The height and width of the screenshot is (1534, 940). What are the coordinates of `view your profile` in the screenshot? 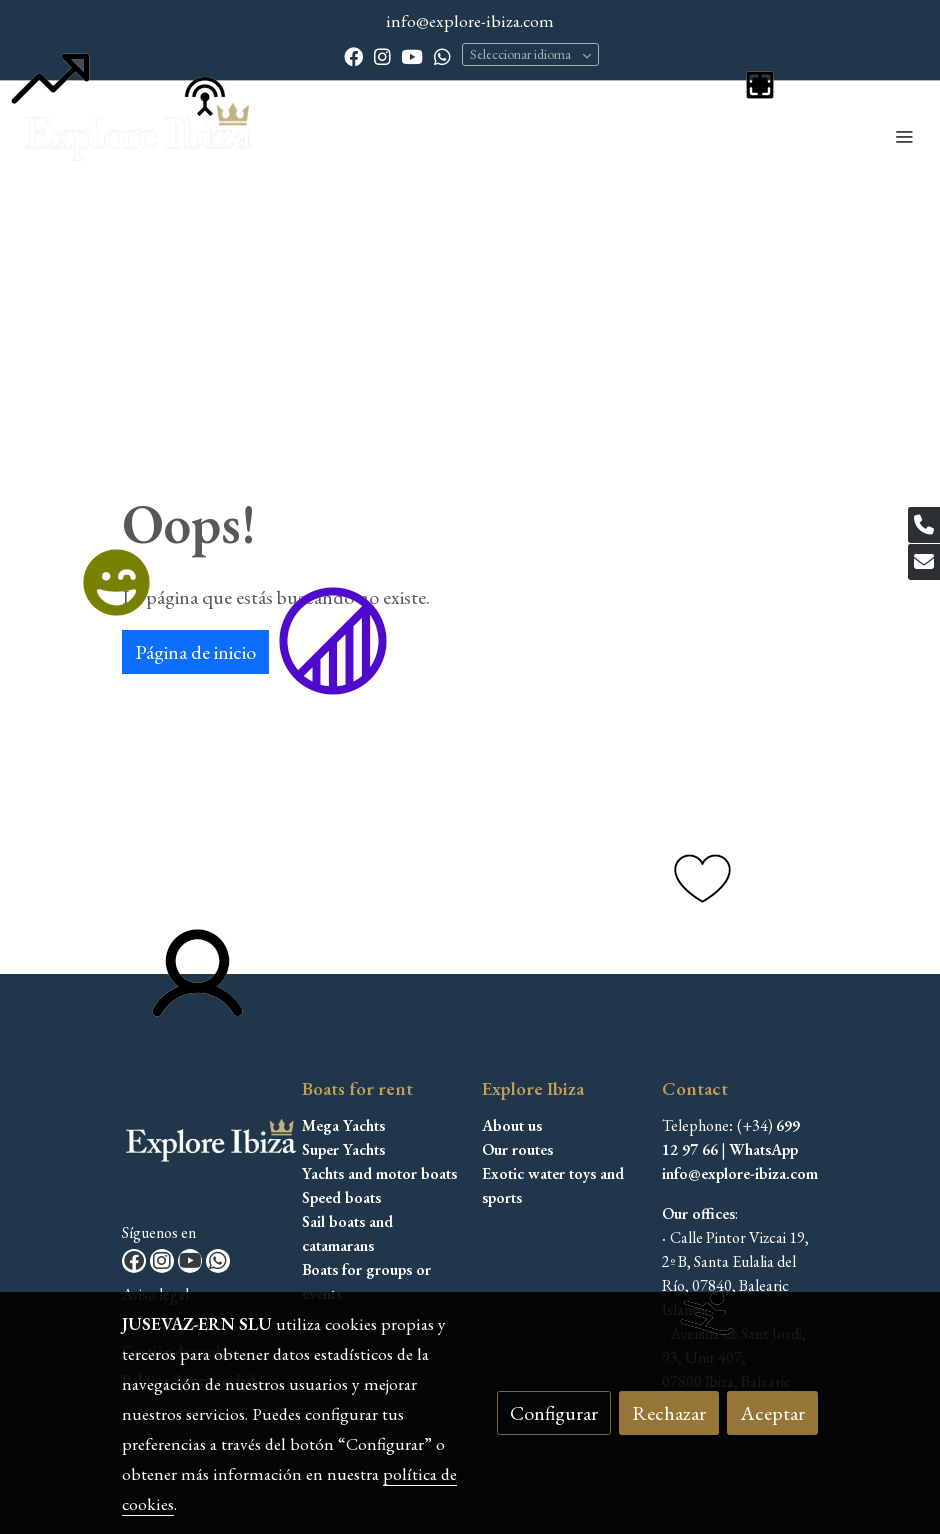 It's located at (197, 974).